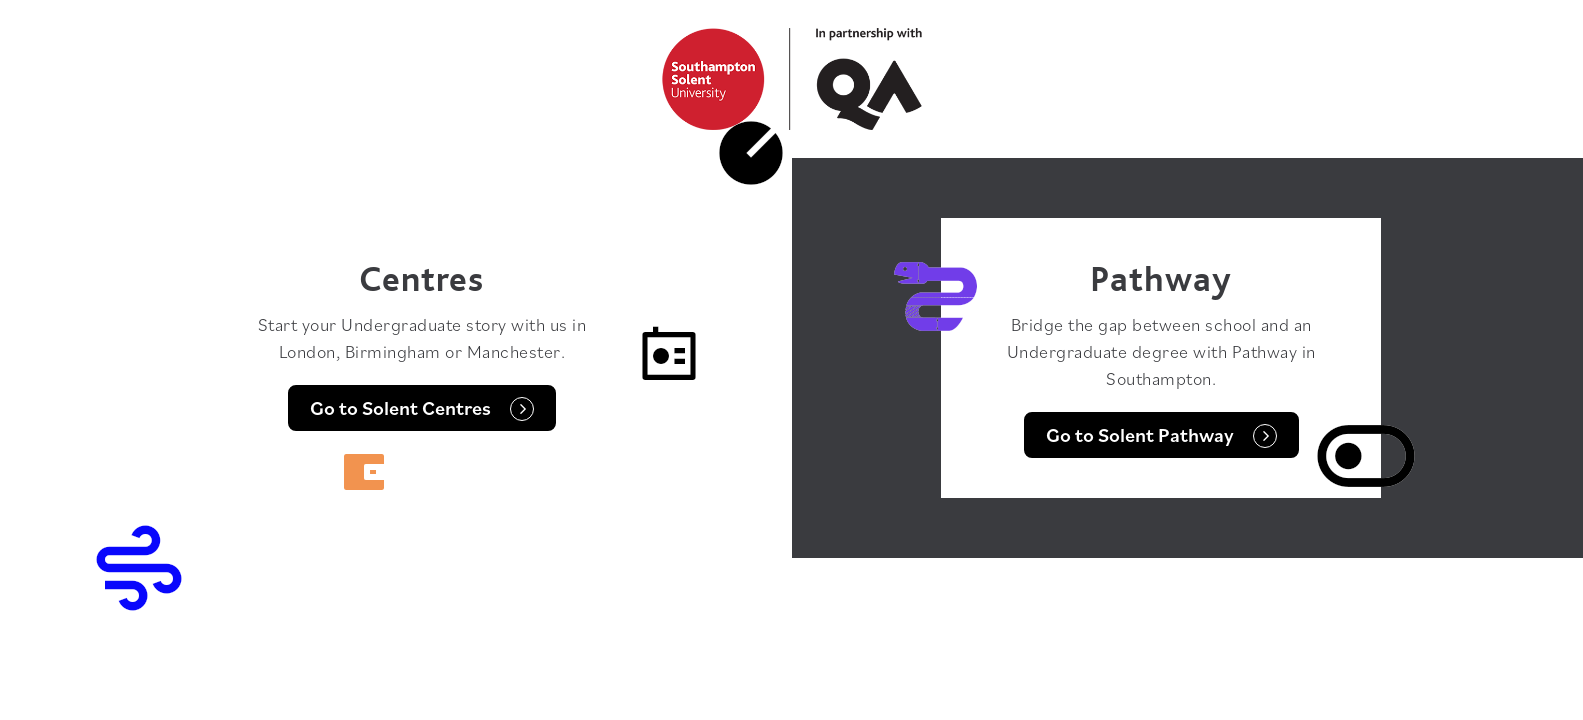 The image size is (1583, 720). What do you see at coordinates (751, 153) in the screenshot?
I see `open navigation or directional tools` at bounding box center [751, 153].